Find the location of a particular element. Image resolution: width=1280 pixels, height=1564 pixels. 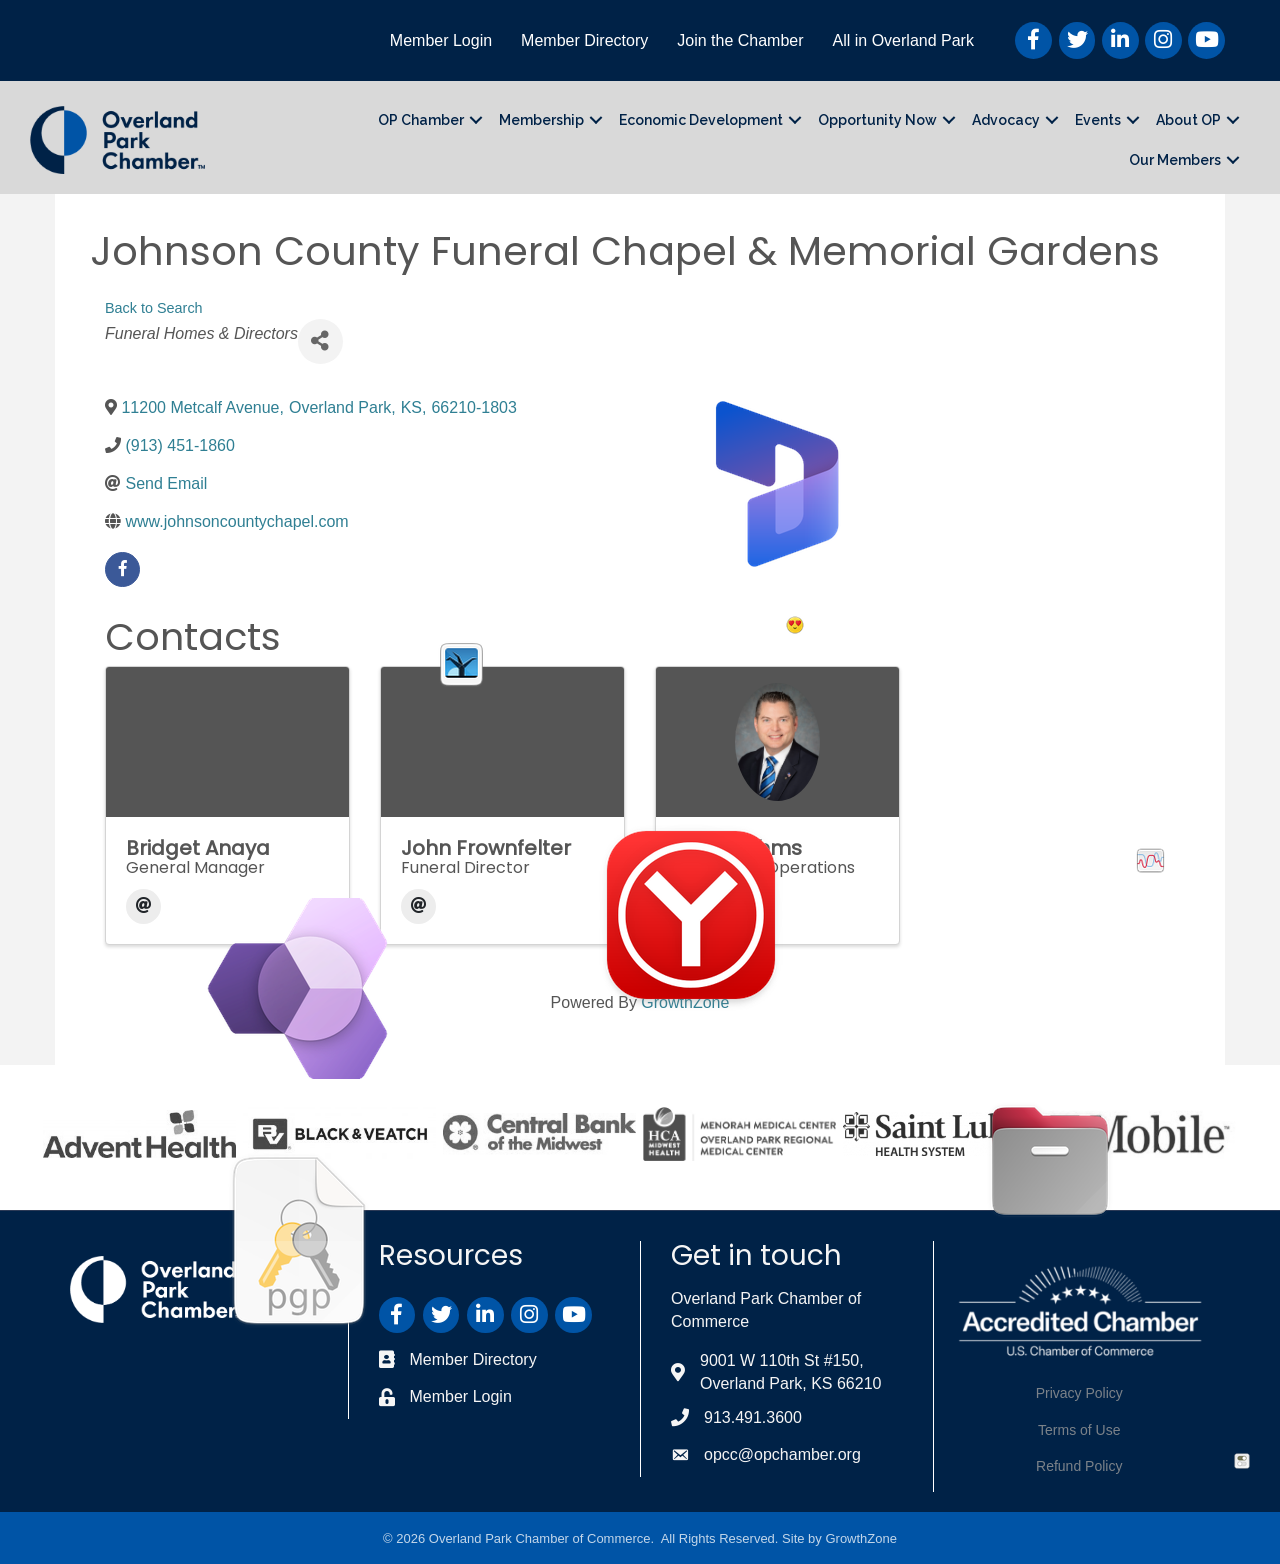

open the microsoft store app is located at coordinates (297, 988).